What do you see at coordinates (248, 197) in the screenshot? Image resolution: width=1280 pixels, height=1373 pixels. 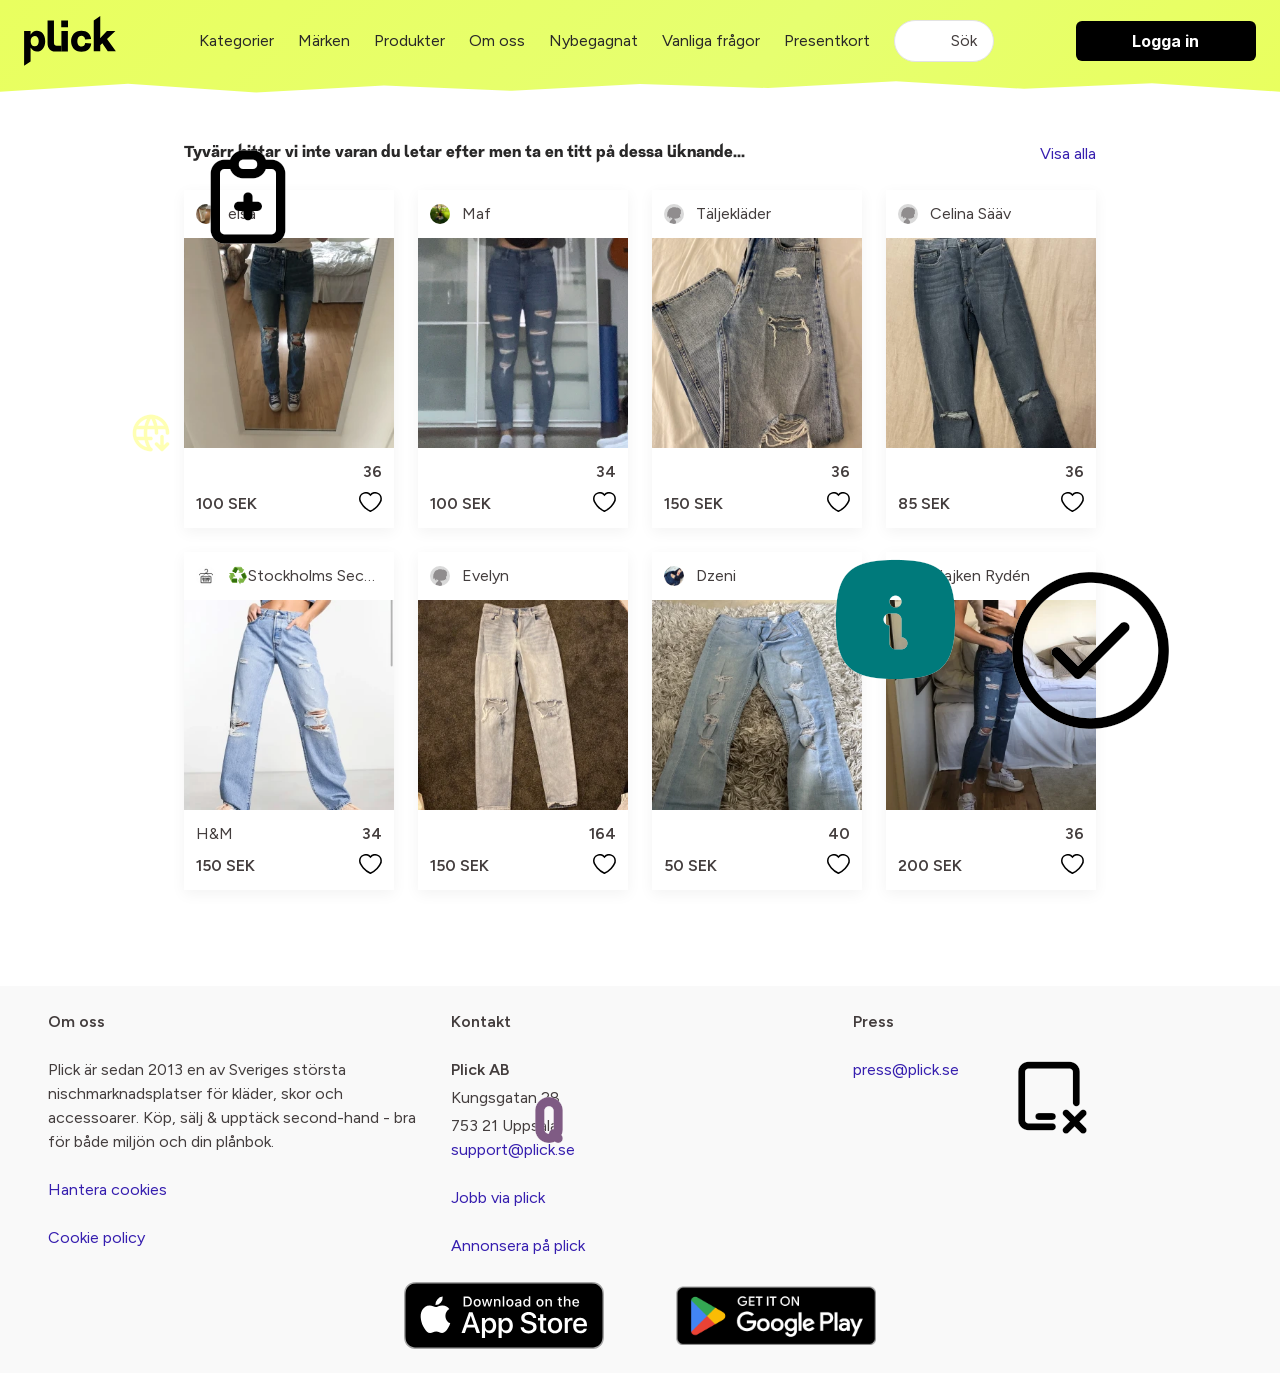 I see `view medical report or health records` at bounding box center [248, 197].